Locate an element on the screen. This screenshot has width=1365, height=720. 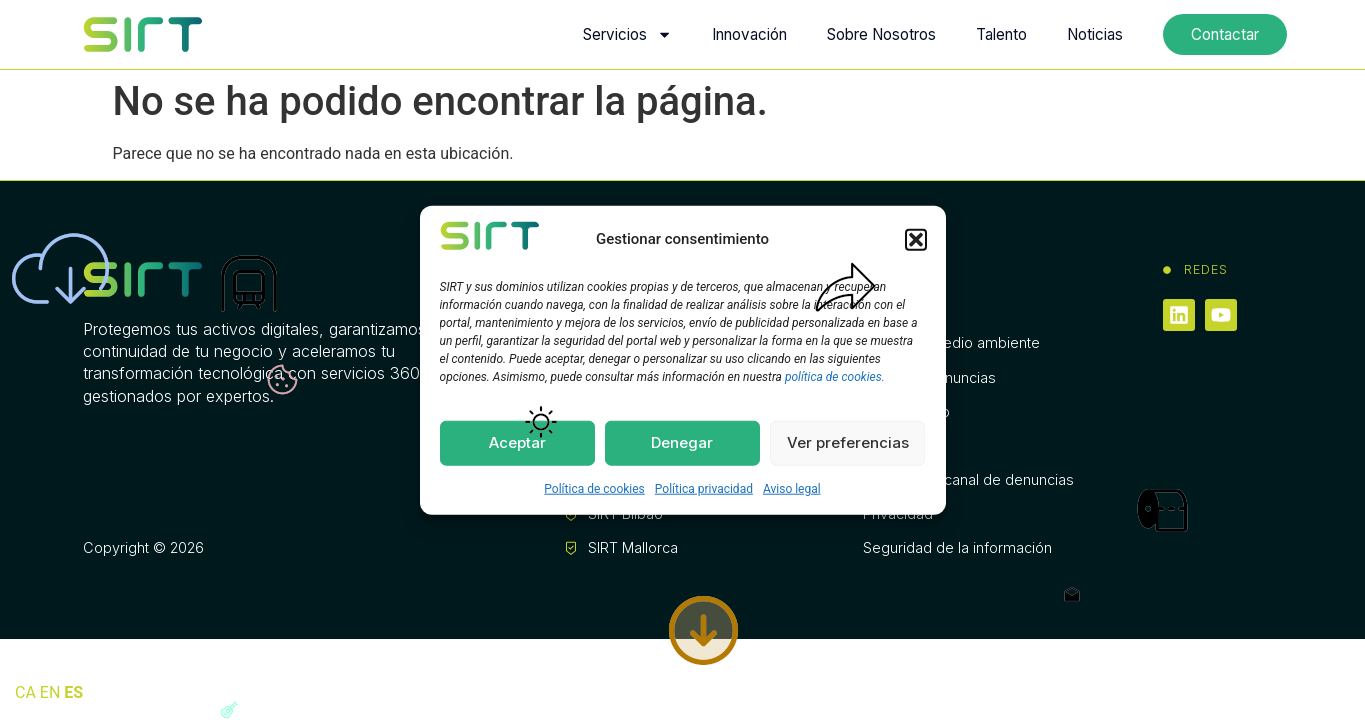
view drafts folder is located at coordinates (1072, 595).